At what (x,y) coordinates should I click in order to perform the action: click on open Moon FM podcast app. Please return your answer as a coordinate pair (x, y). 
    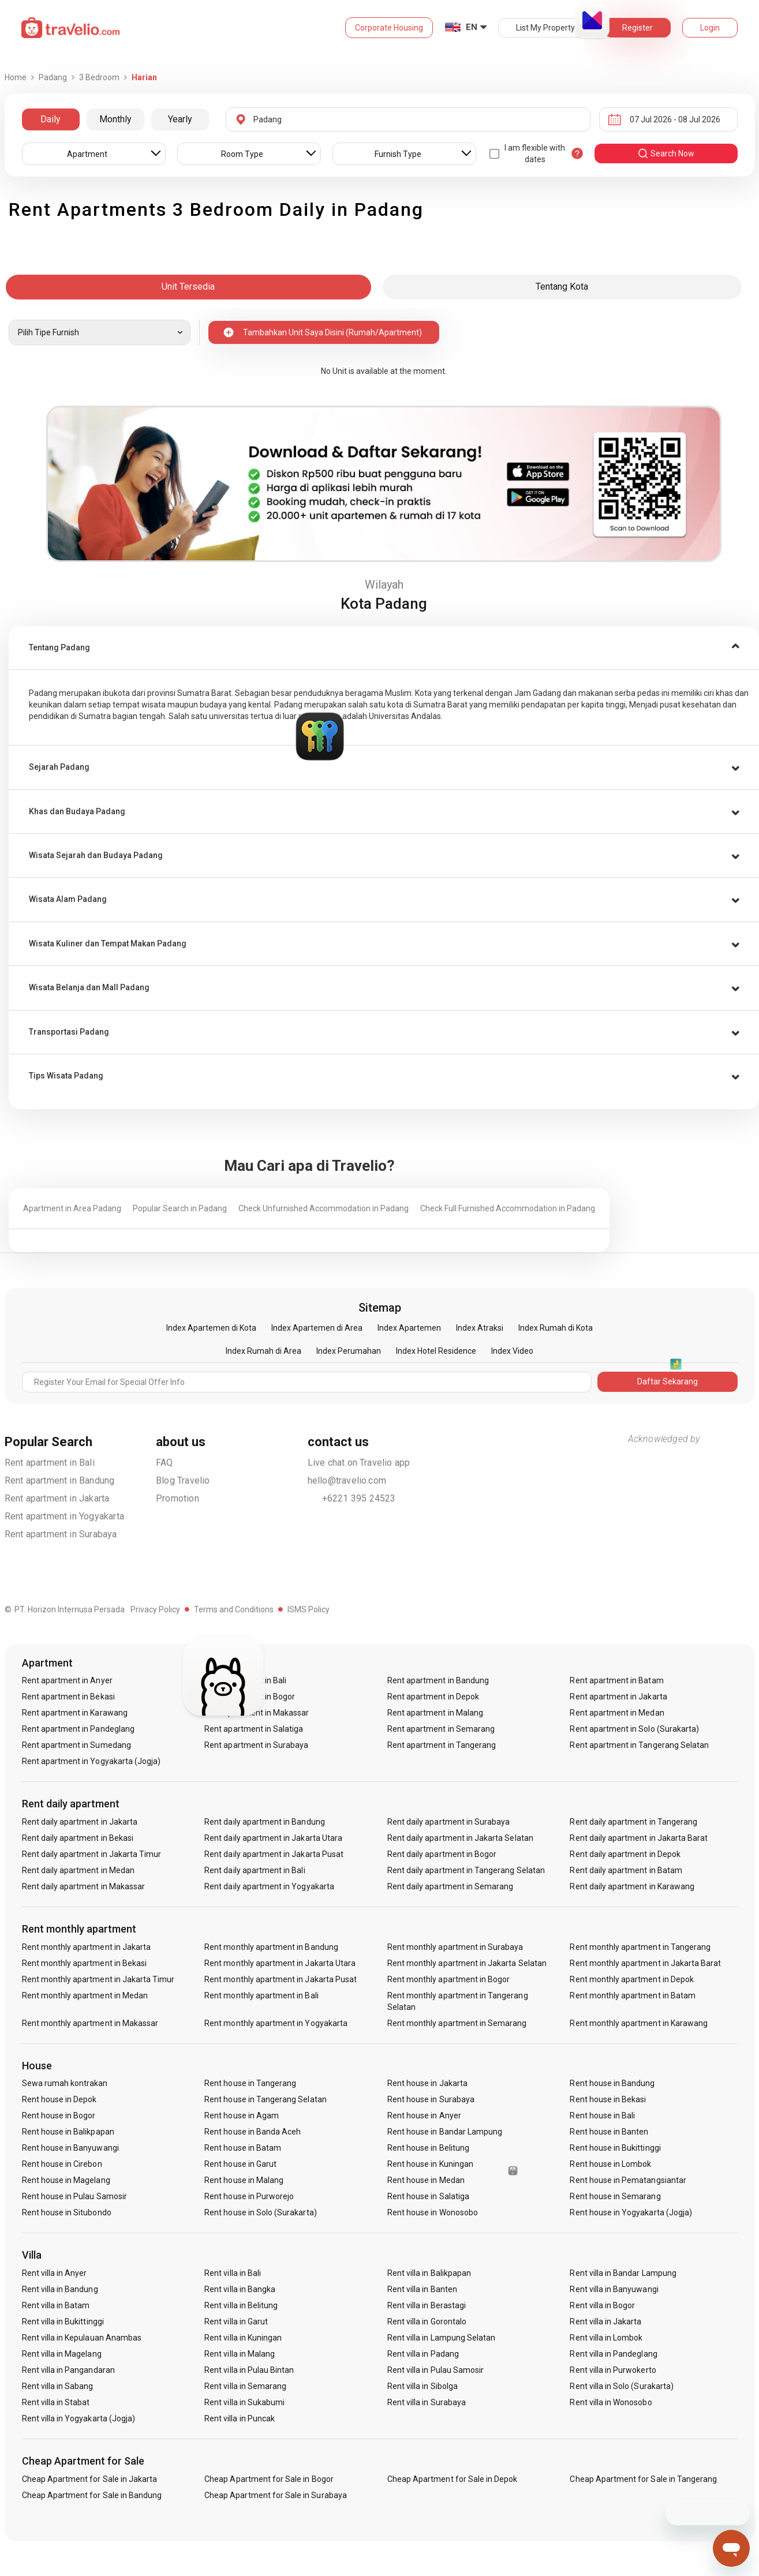
    Looking at the image, I should click on (592, 21).